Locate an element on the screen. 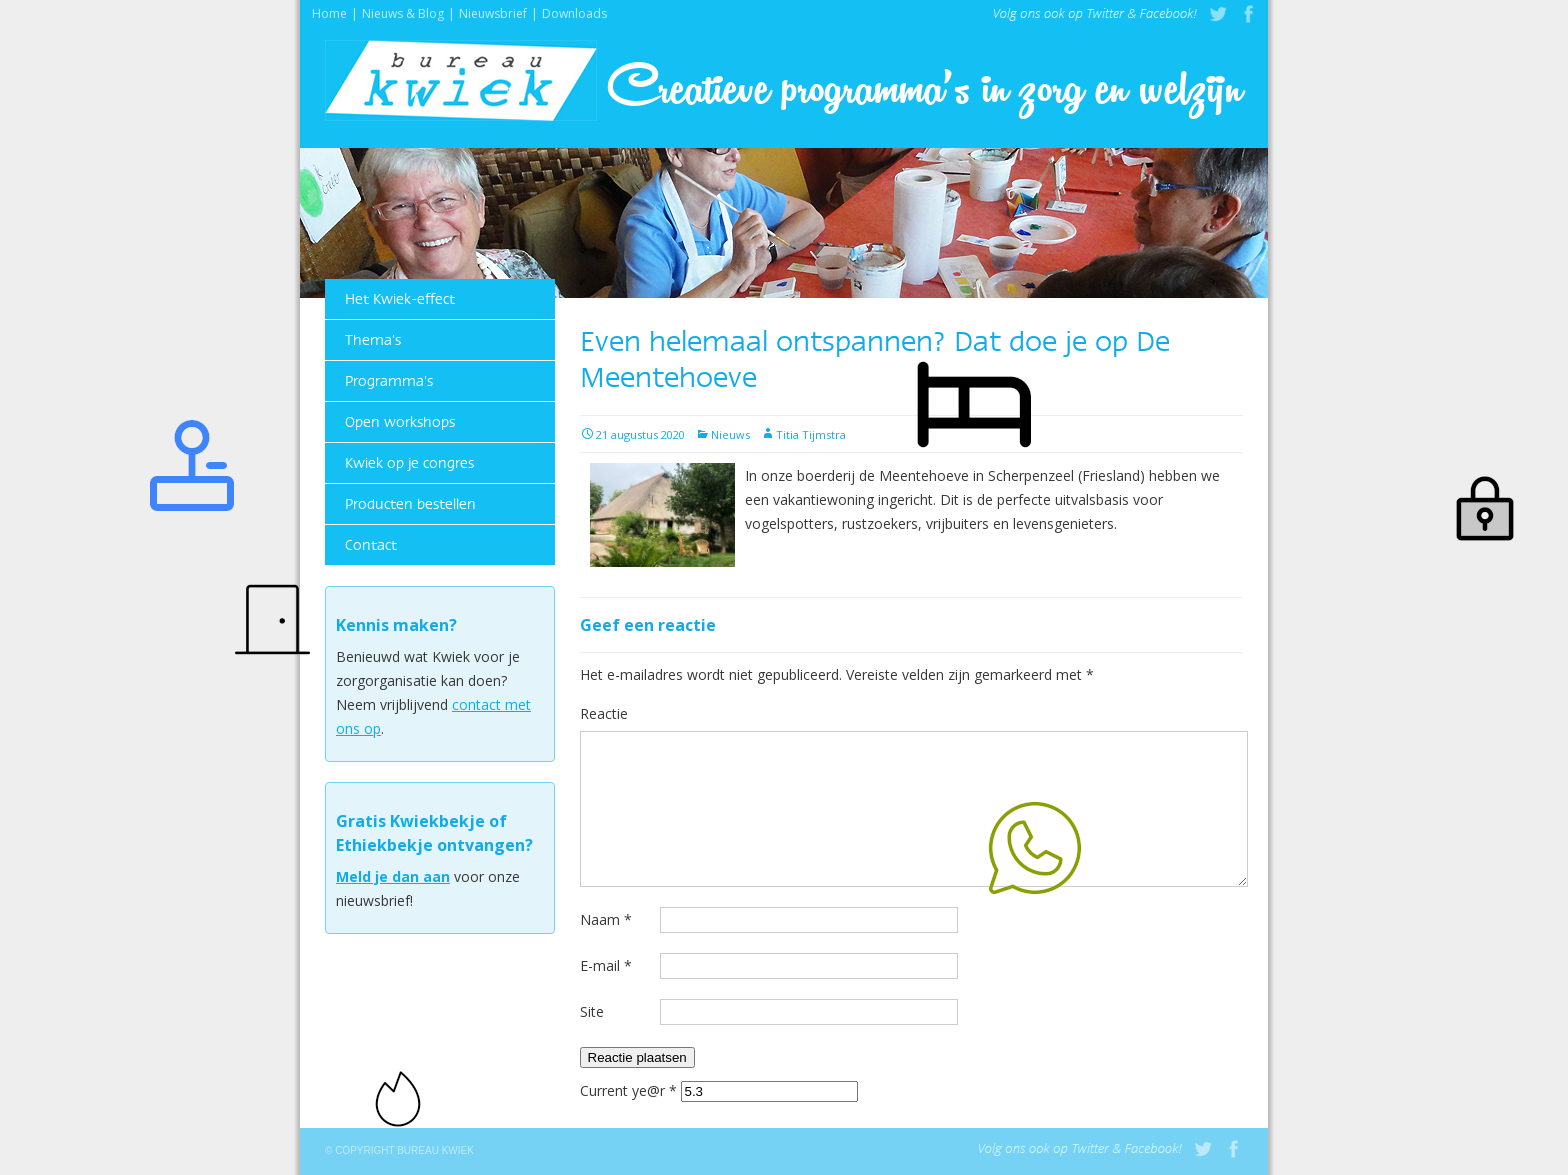  access security or privacy settings is located at coordinates (1485, 512).